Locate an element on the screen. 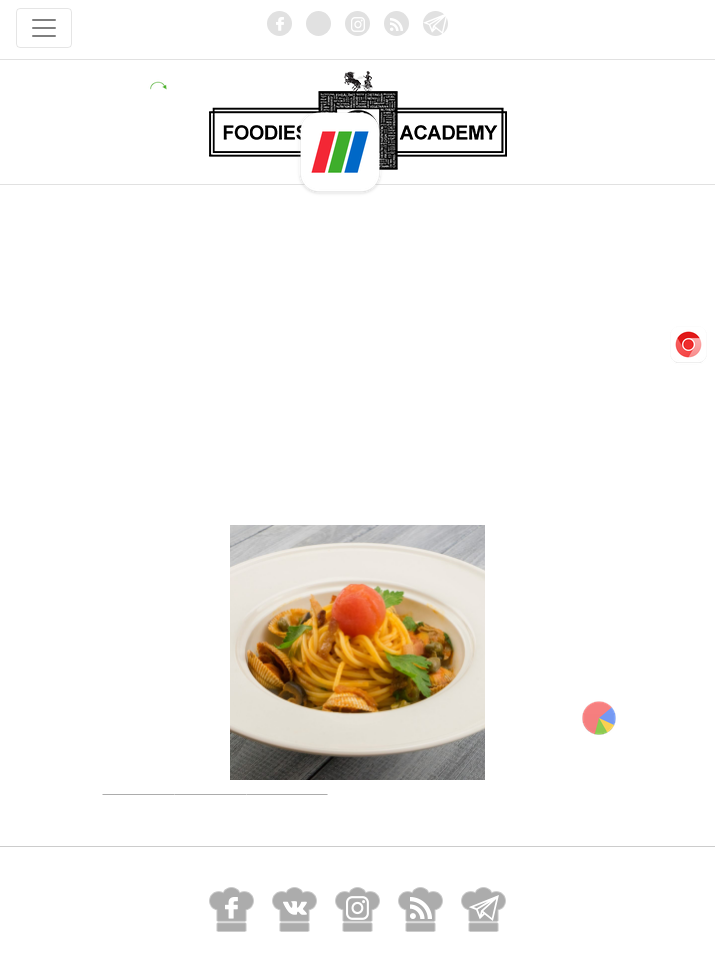 This screenshot has width=715, height=956. open ParaView application is located at coordinates (340, 153).